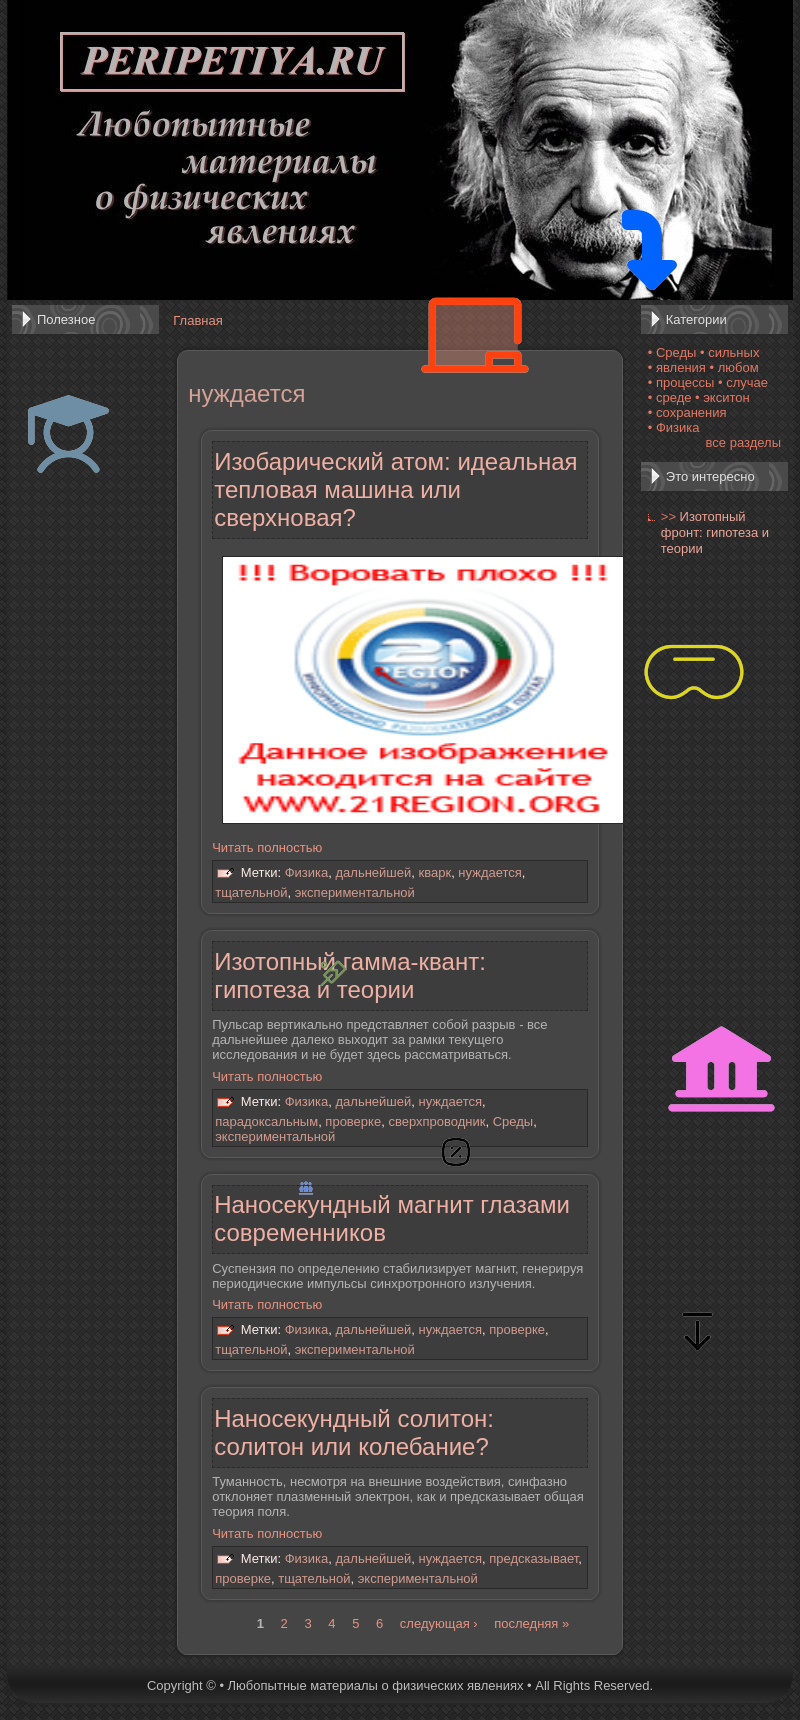 The width and height of the screenshot is (800, 1720). What do you see at coordinates (306, 1188) in the screenshot?
I see `view team or group members` at bounding box center [306, 1188].